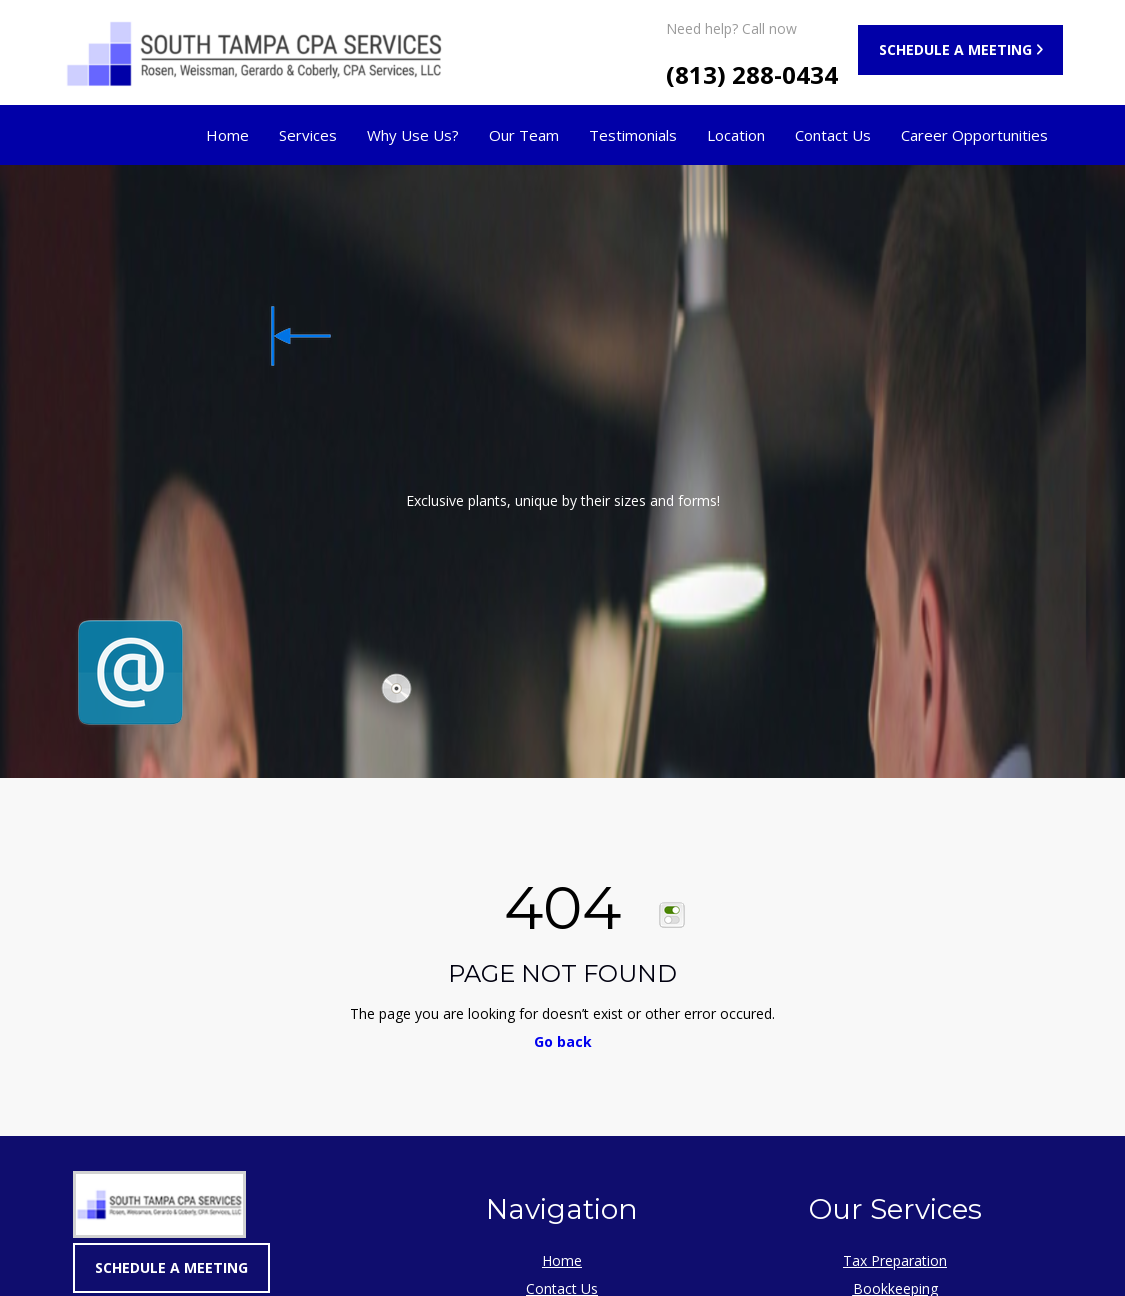  What do you see at coordinates (301, 336) in the screenshot?
I see `go to the first item in a list or sequence` at bounding box center [301, 336].